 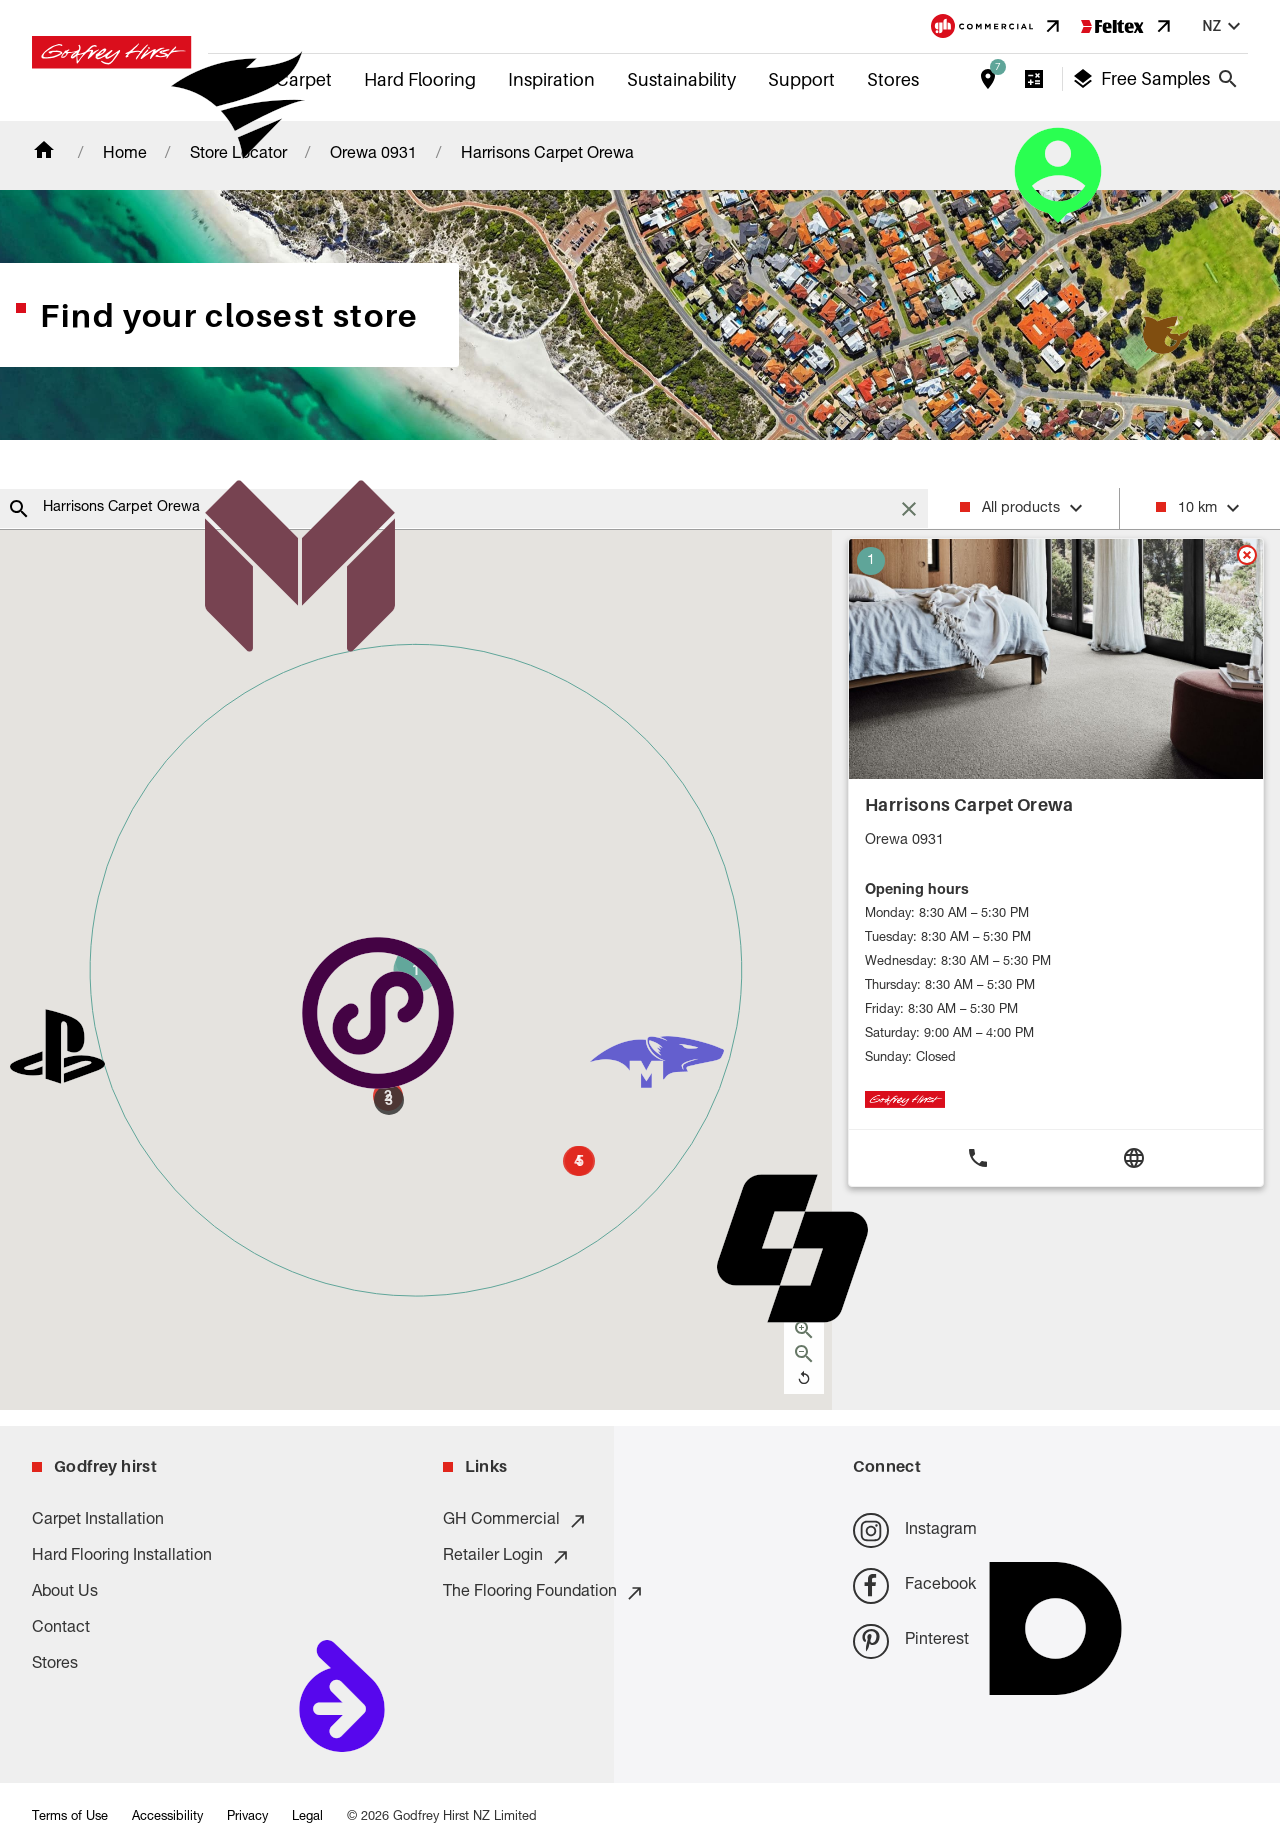 I want to click on sauce labs logo - a cloud-based testing platform, so click(x=792, y=1248).